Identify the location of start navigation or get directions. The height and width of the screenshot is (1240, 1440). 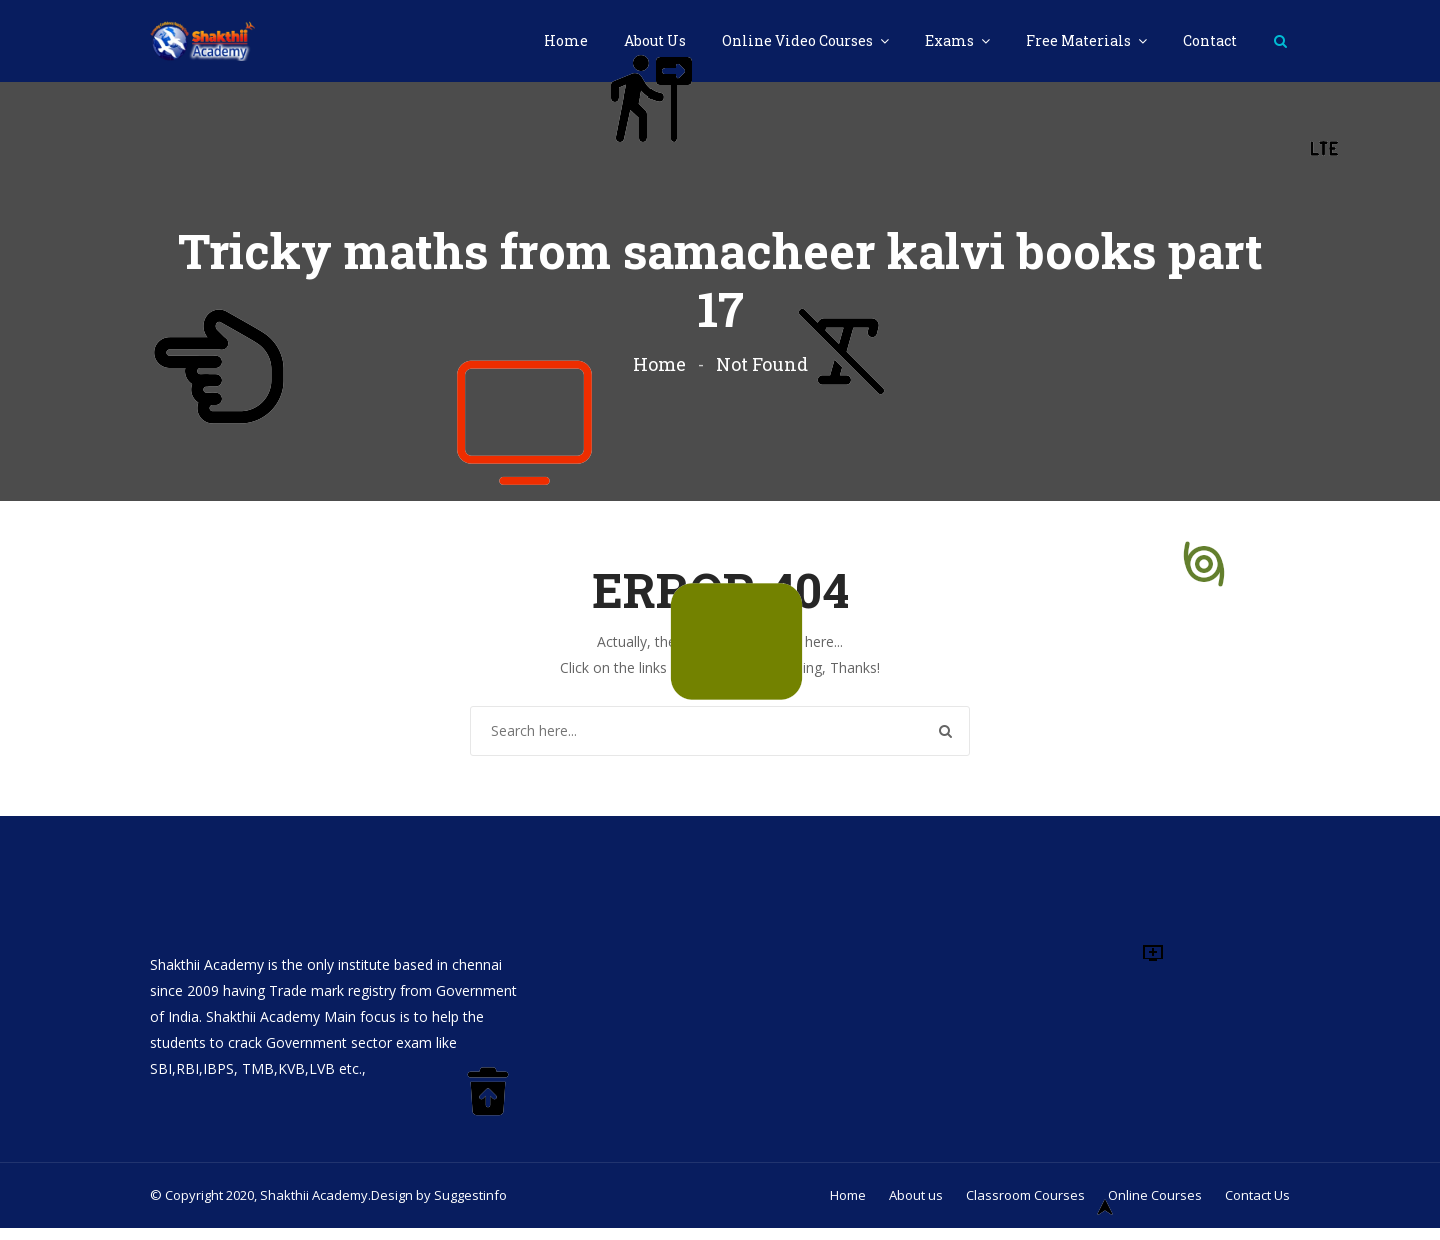
(1105, 1208).